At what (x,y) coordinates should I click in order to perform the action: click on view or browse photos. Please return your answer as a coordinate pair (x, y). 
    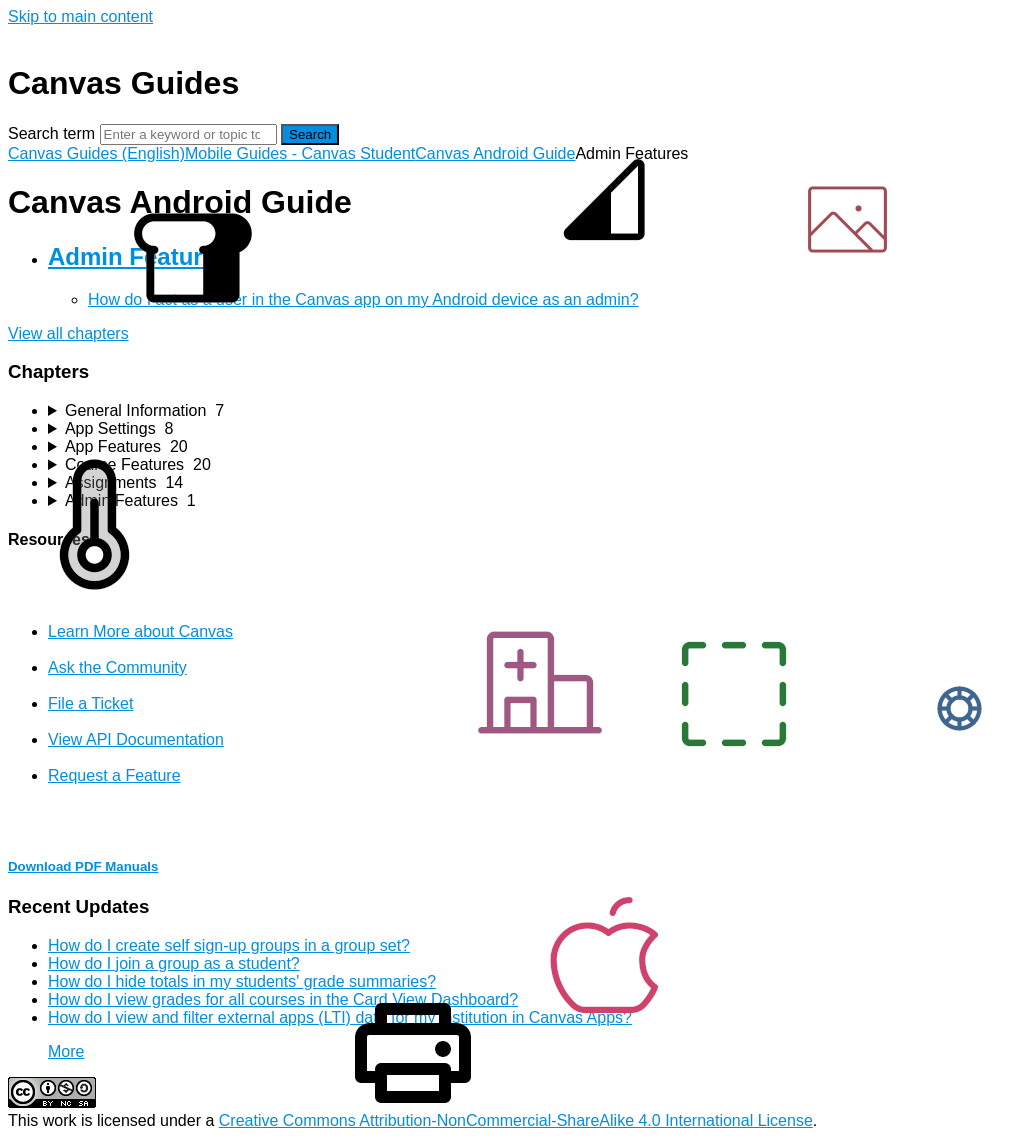
    Looking at the image, I should click on (847, 219).